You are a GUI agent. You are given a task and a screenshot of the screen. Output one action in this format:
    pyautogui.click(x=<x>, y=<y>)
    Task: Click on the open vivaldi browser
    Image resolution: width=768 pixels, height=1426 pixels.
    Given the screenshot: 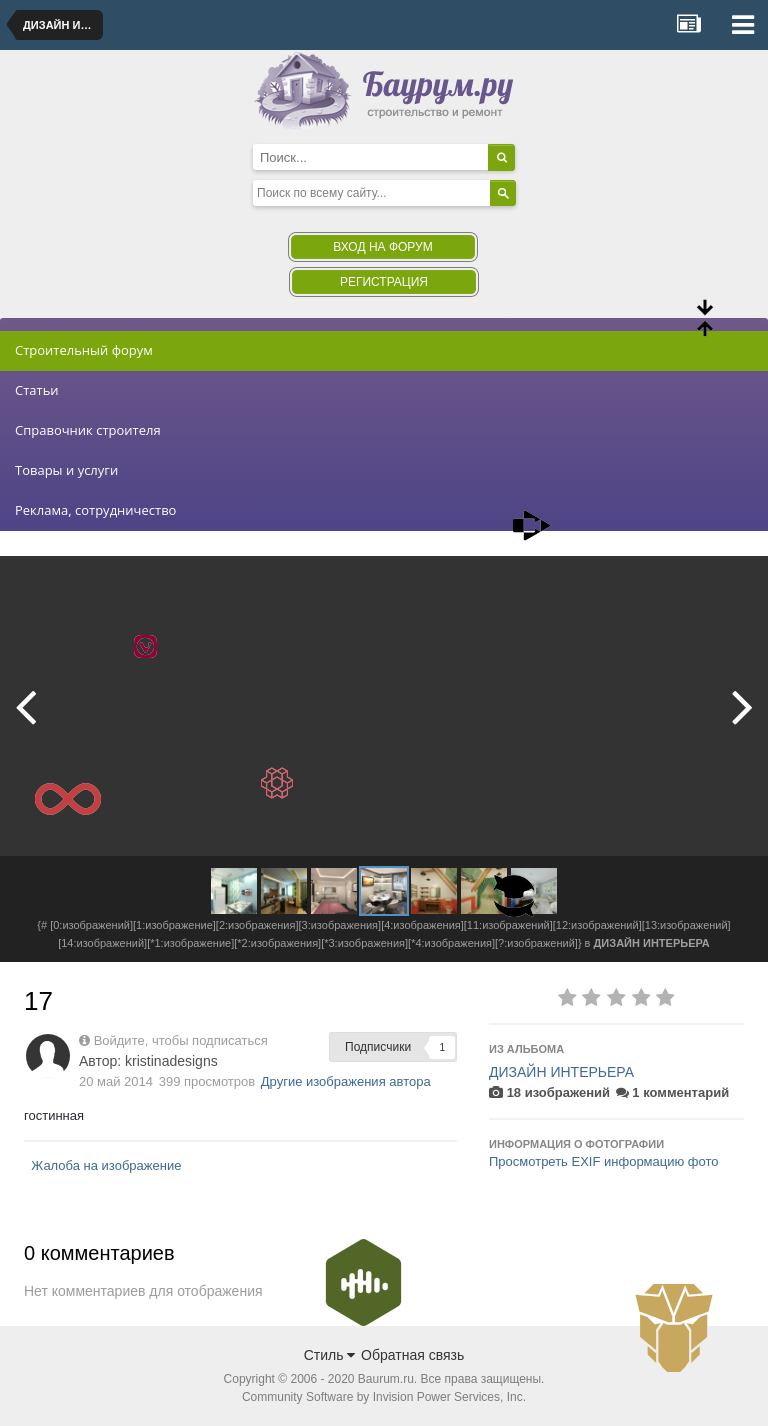 What is the action you would take?
    pyautogui.click(x=145, y=646)
    